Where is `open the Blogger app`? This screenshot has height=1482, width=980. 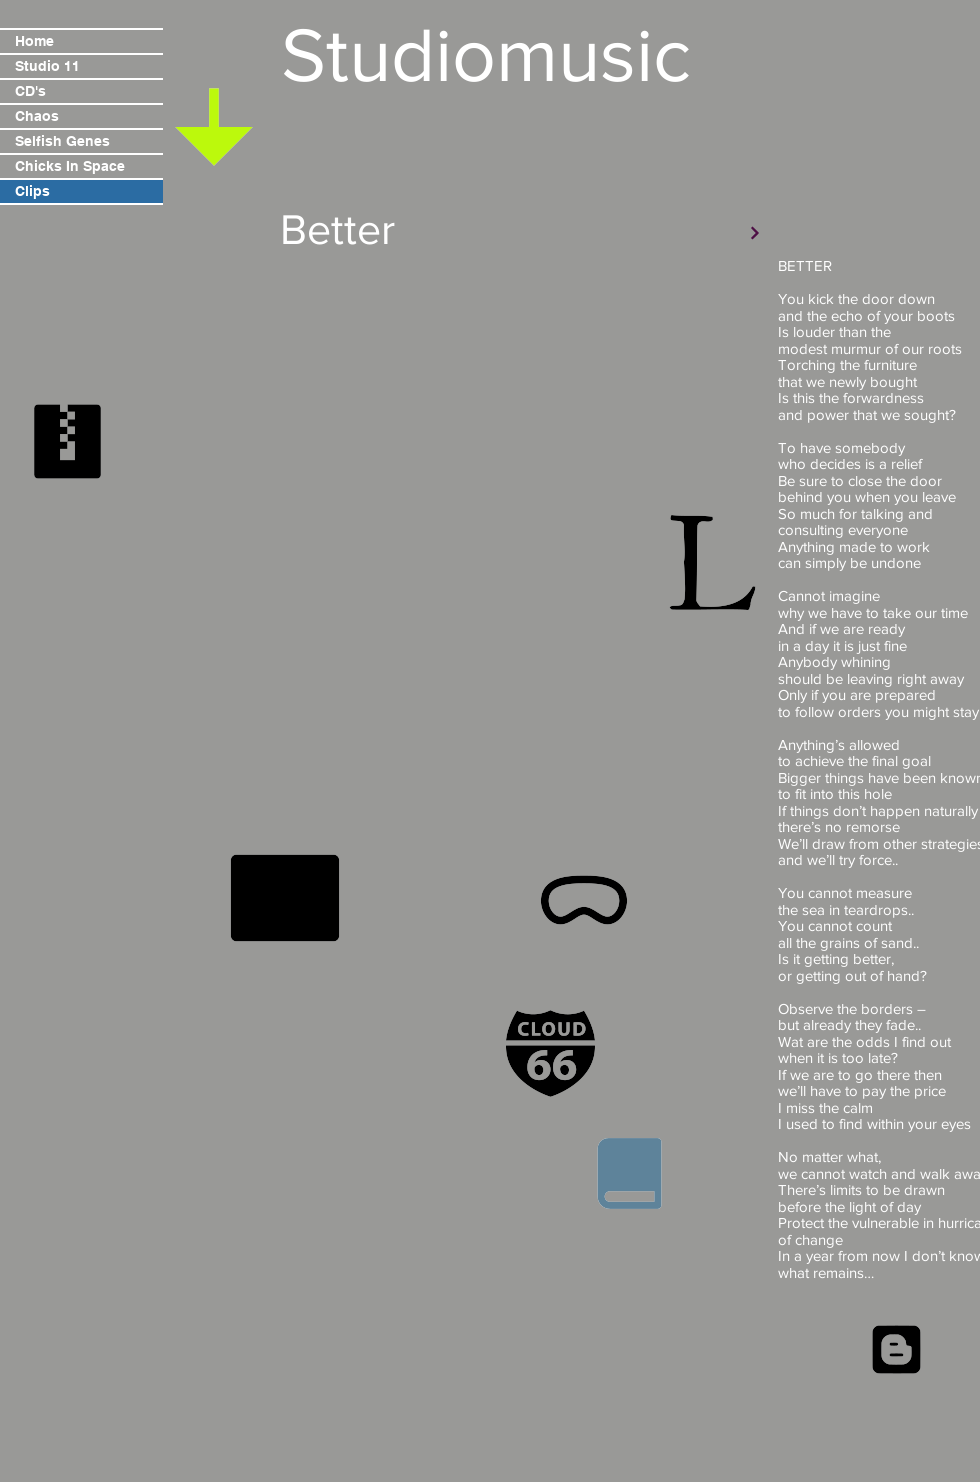
open the Blogger app is located at coordinates (896, 1349).